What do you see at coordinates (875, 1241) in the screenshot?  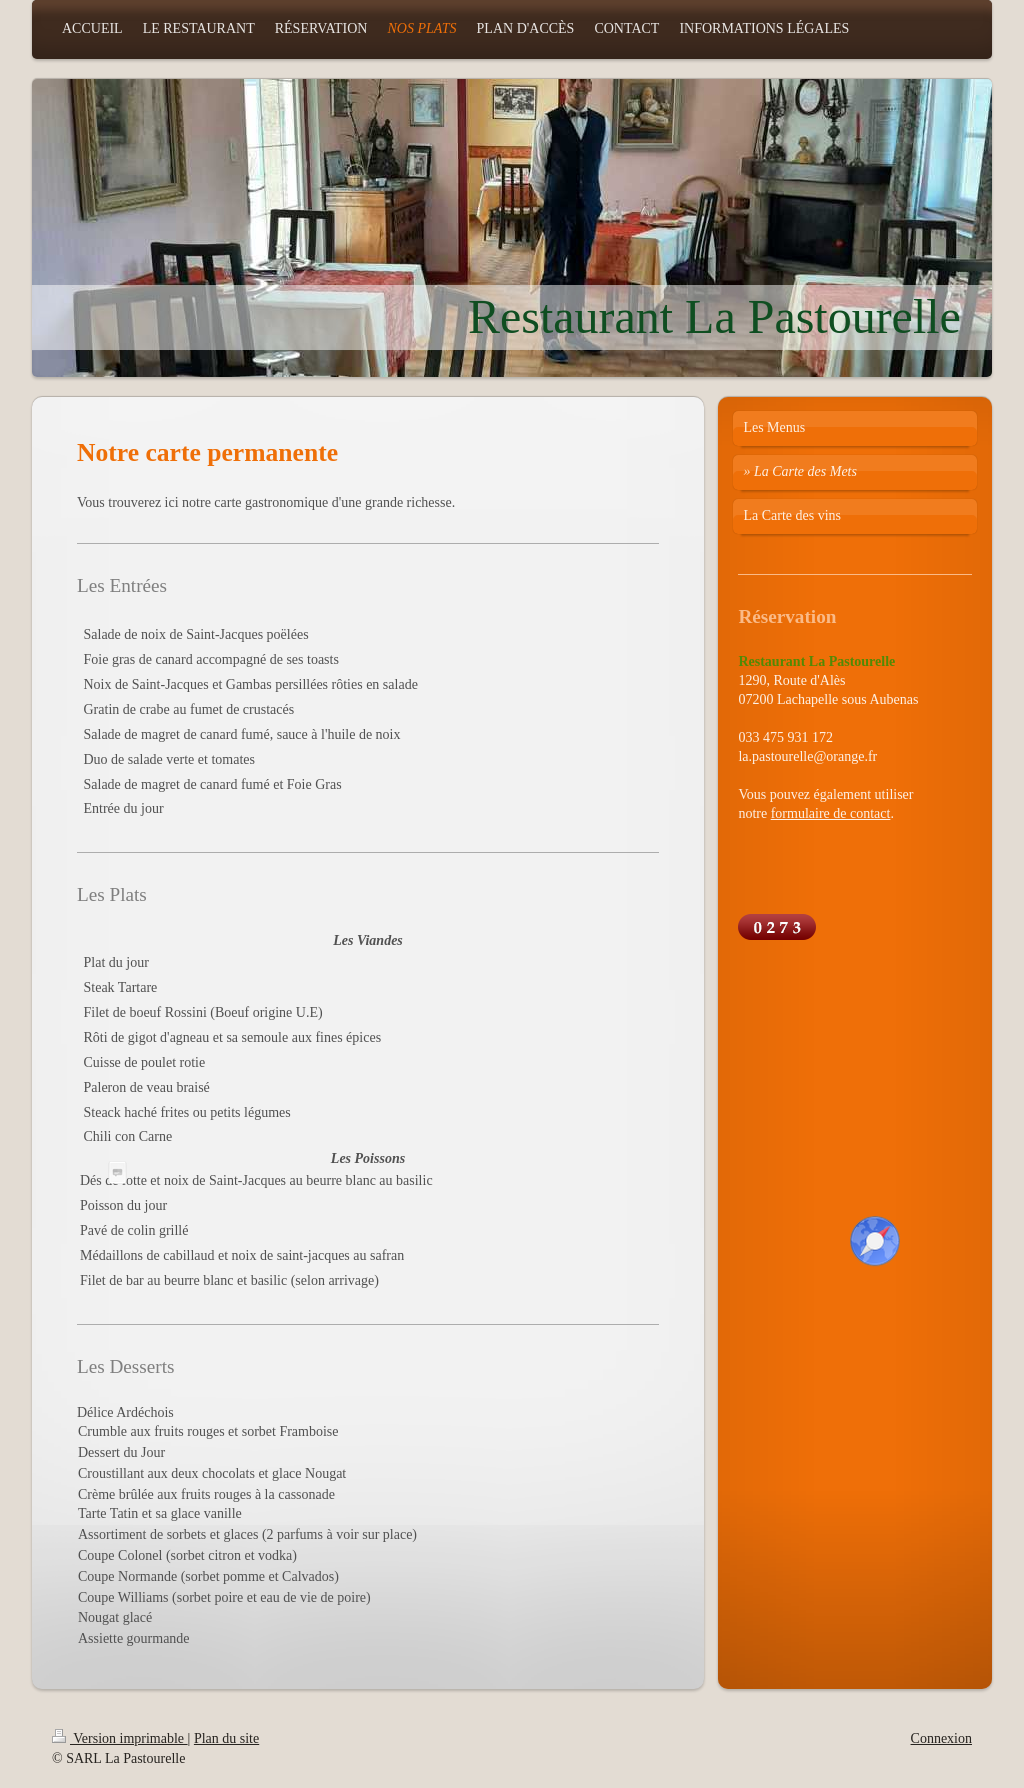 I see `open the web browser application` at bounding box center [875, 1241].